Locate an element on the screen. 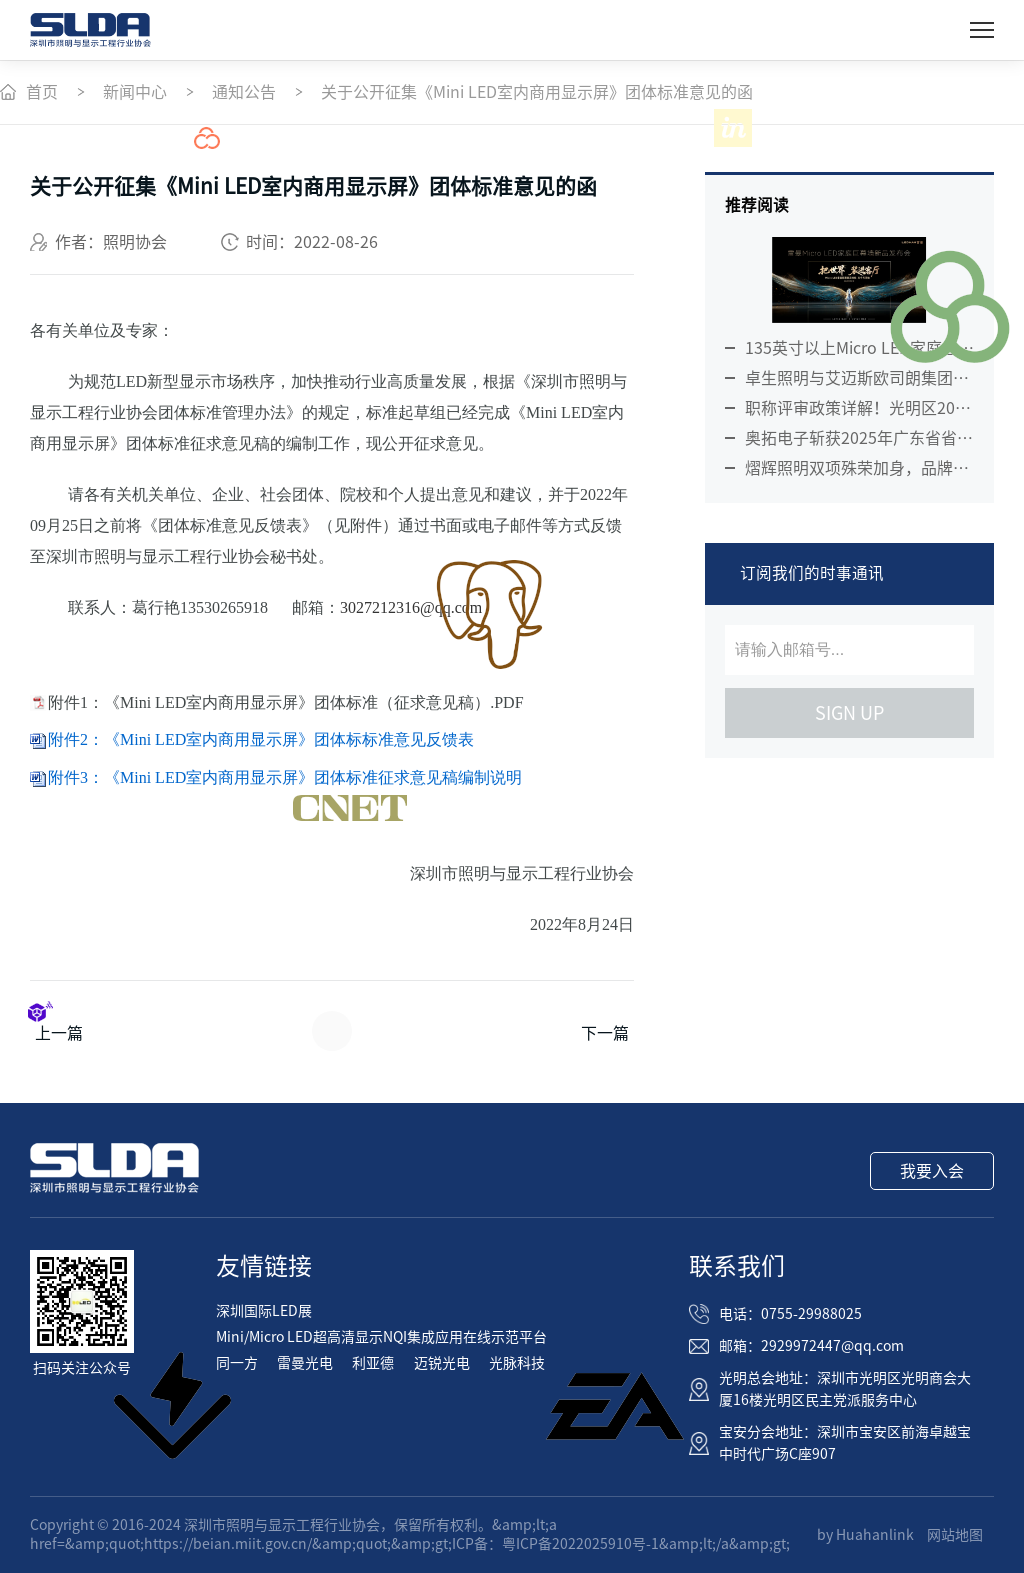  adjust color filter settings is located at coordinates (950, 314).